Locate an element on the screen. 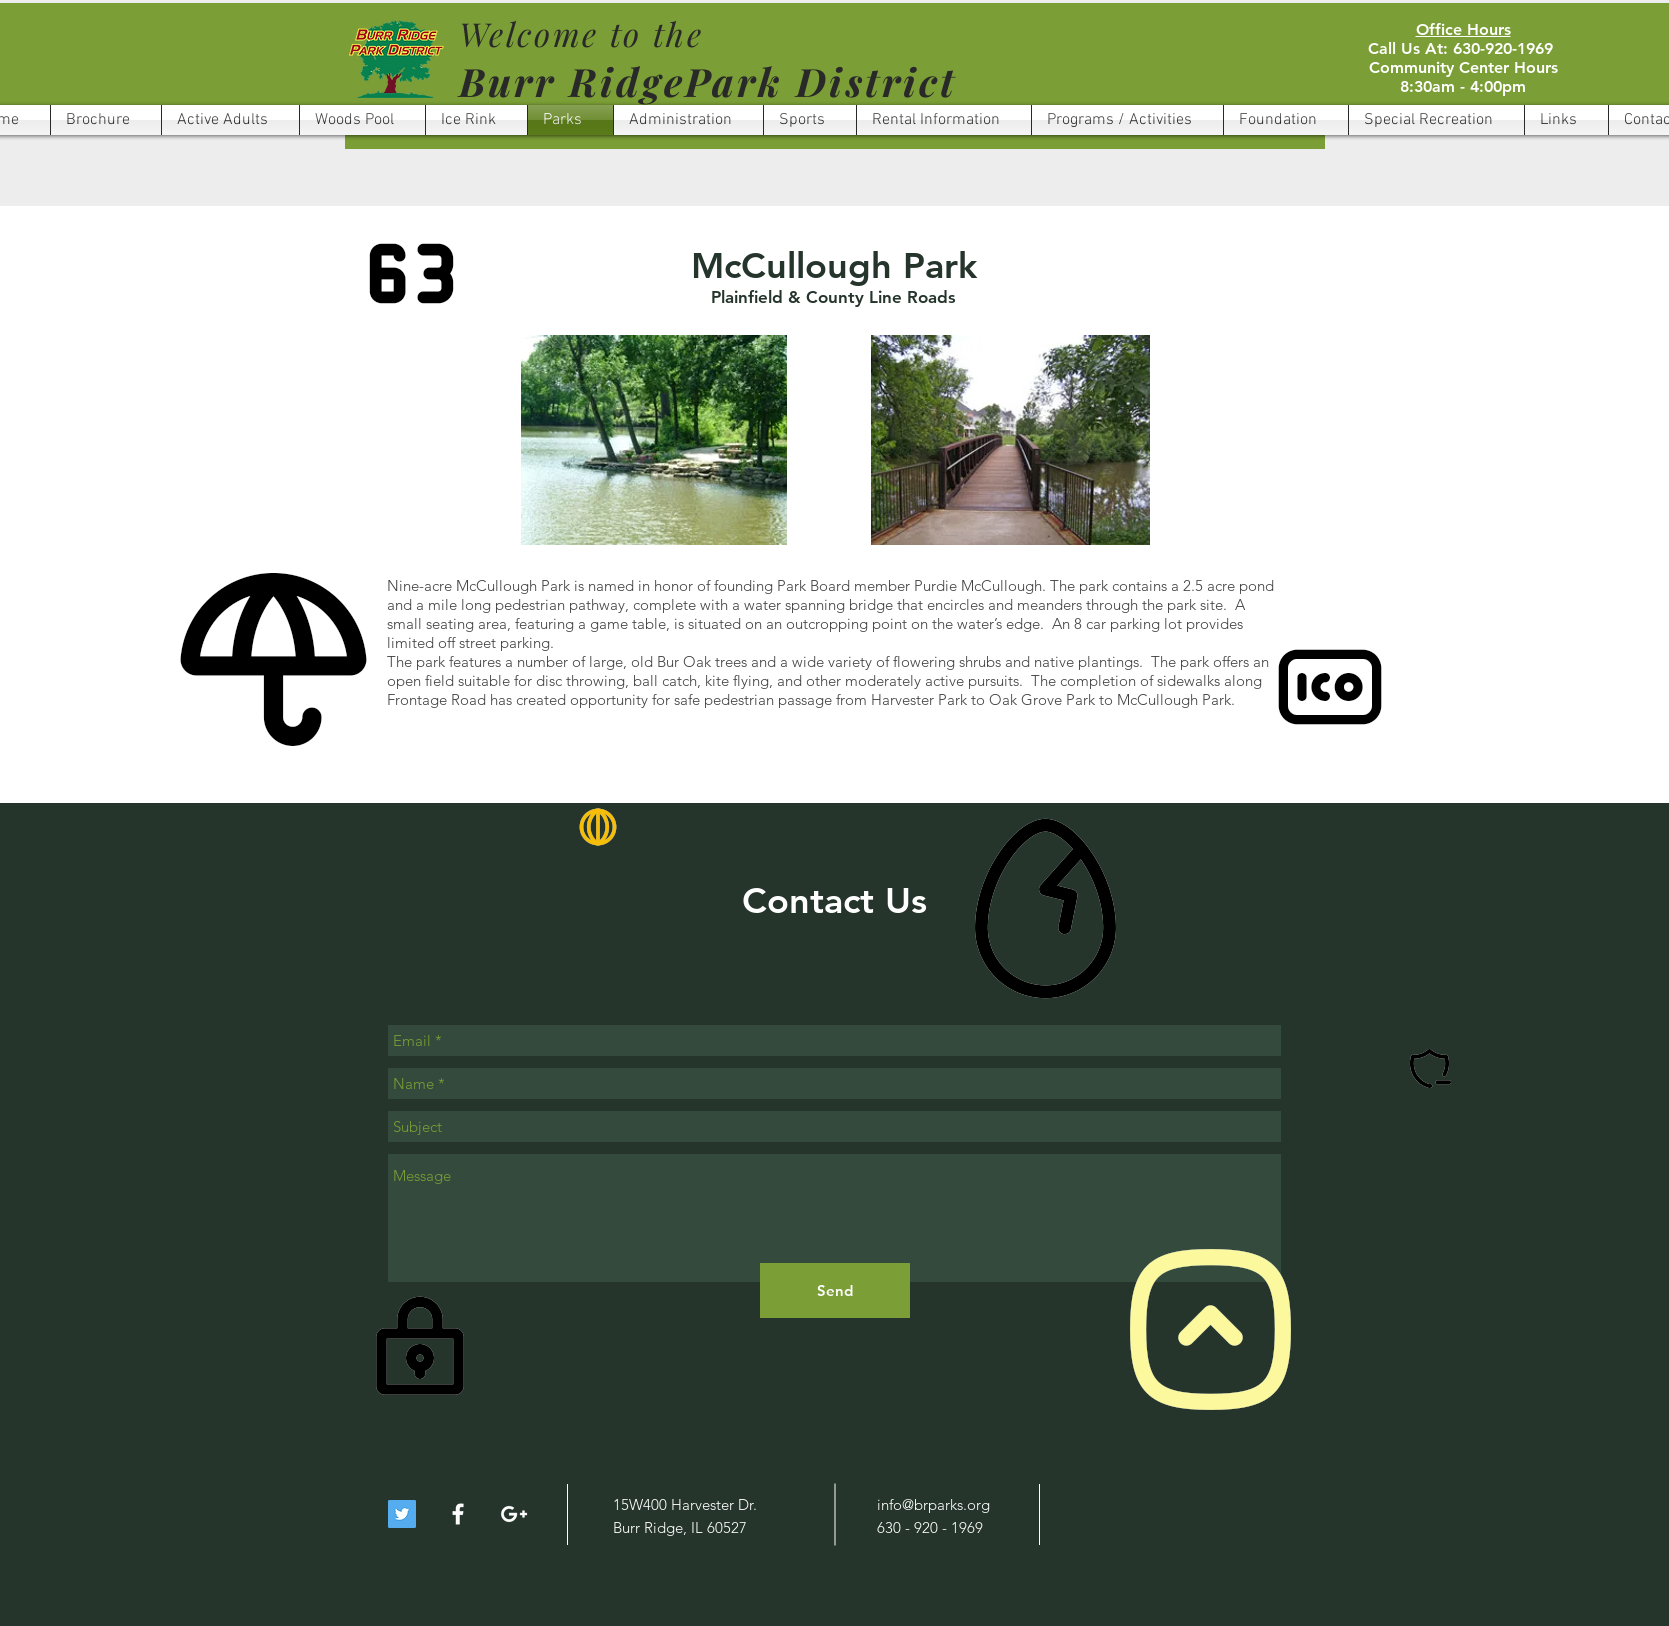 The image size is (1669, 1626). set or manage website favicon is located at coordinates (1330, 687).